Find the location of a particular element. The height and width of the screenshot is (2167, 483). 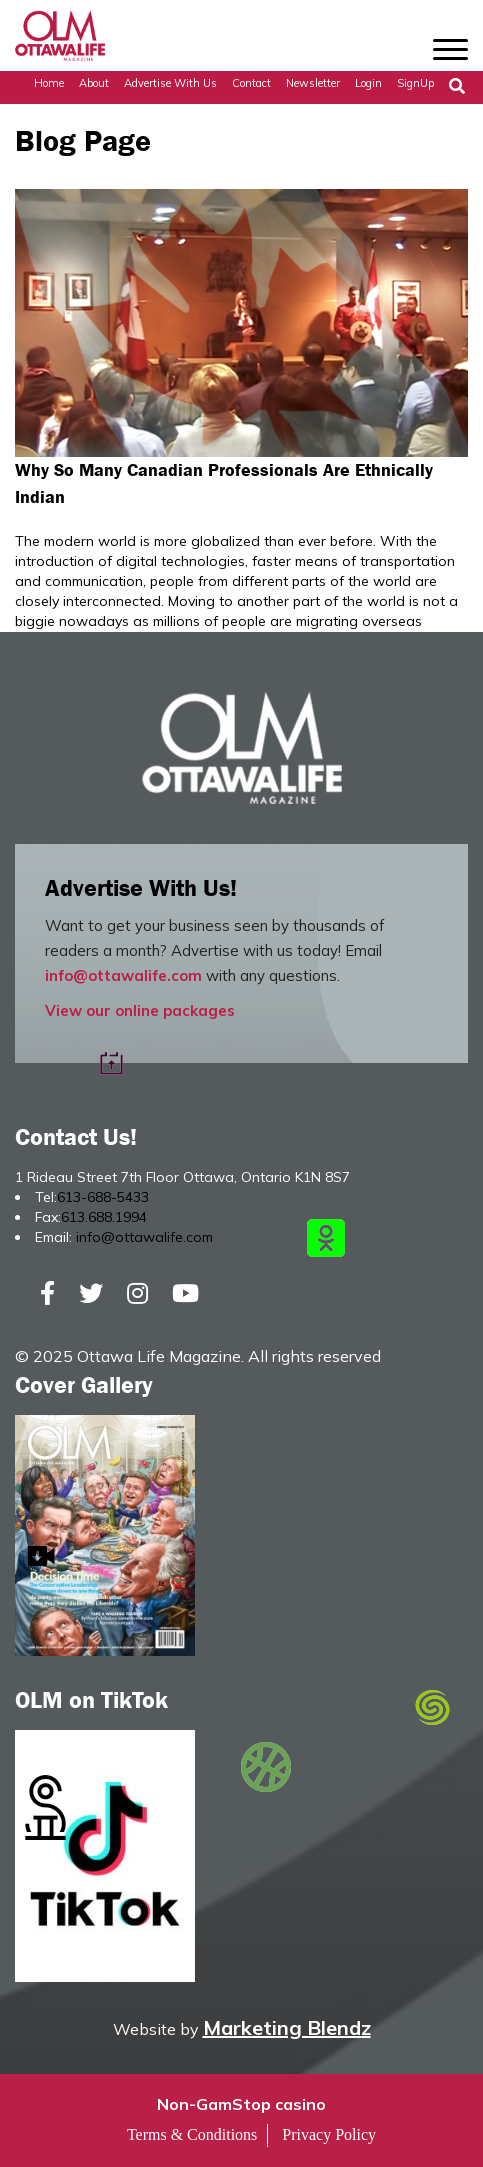

upload image to gallery is located at coordinates (111, 1064).